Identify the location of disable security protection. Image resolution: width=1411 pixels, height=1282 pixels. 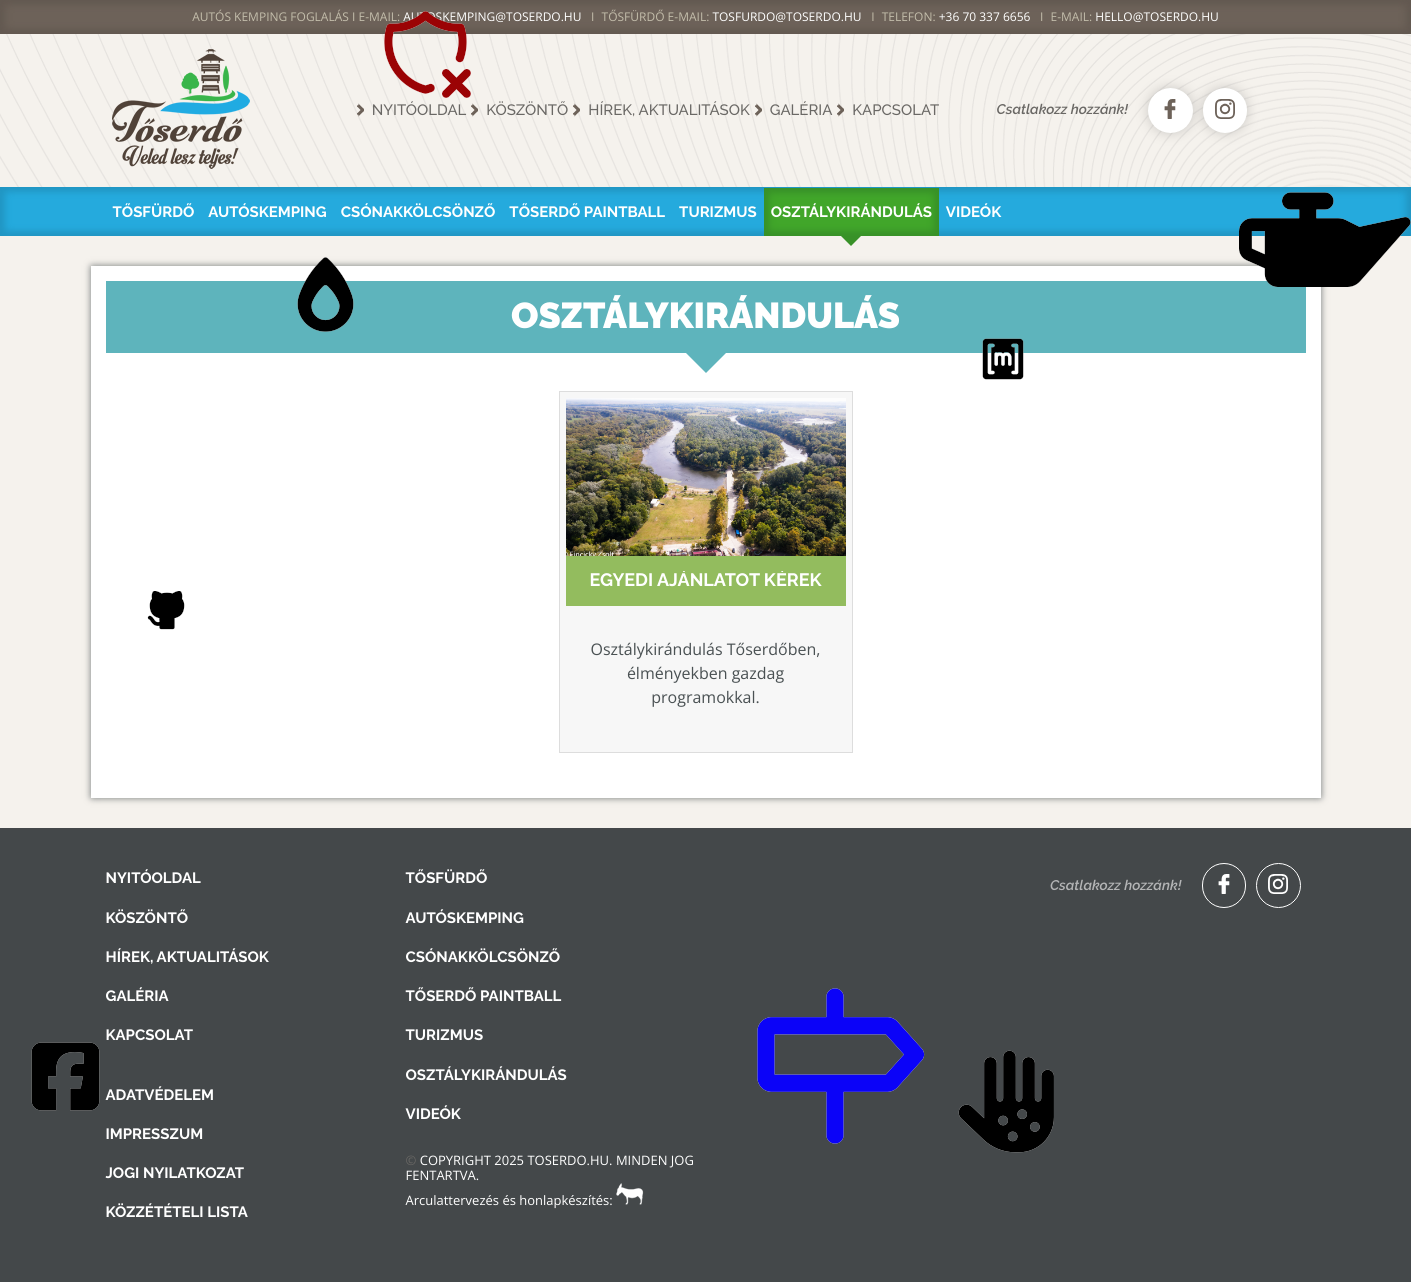
(425, 52).